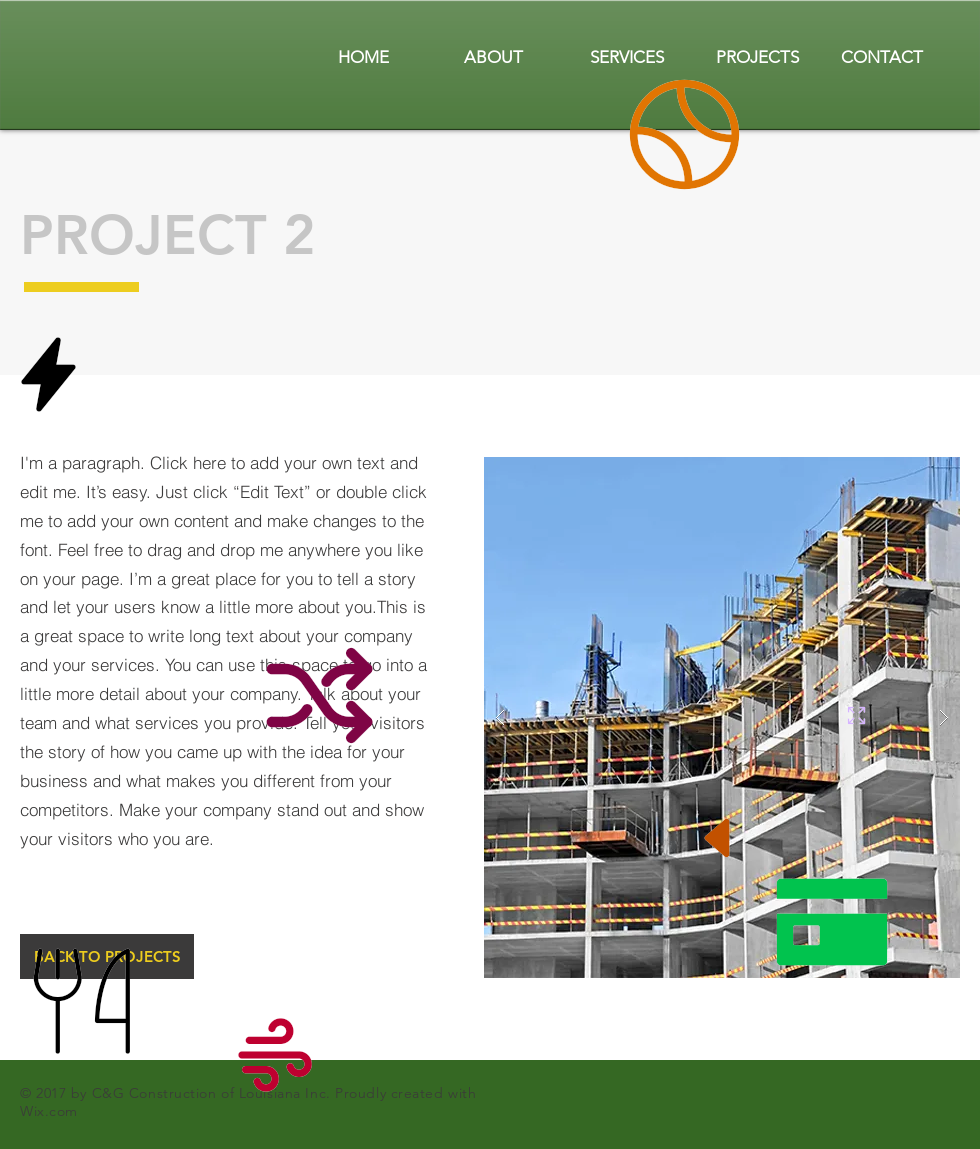  Describe the element at coordinates (319, 695) in the screenshot. I see `shuffle or randomize content` at that location.